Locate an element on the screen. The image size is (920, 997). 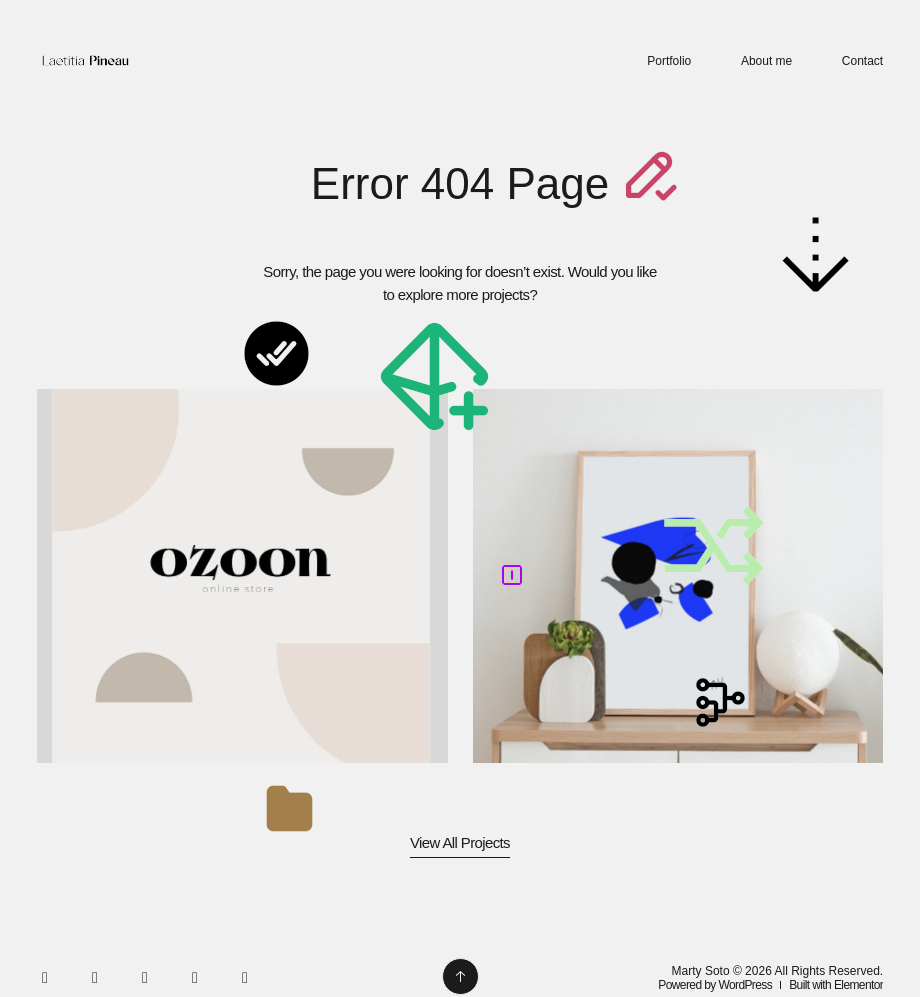
fetch changes from a remote git repository is located at coordinates (812, 254).